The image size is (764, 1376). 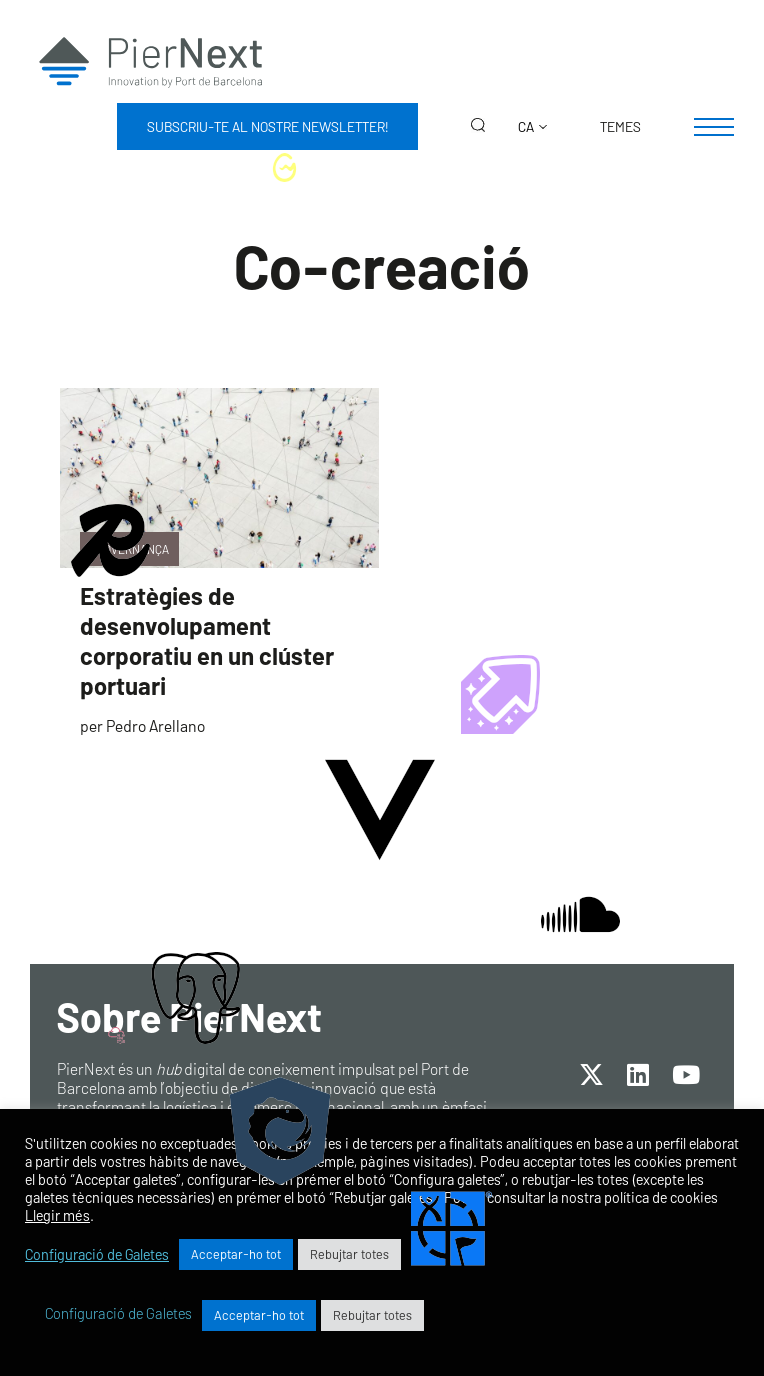 What do you see at coordinates (284, 167) in the screenshot?
I see `open wegame gaming platform` at bounding box center [284, 167].